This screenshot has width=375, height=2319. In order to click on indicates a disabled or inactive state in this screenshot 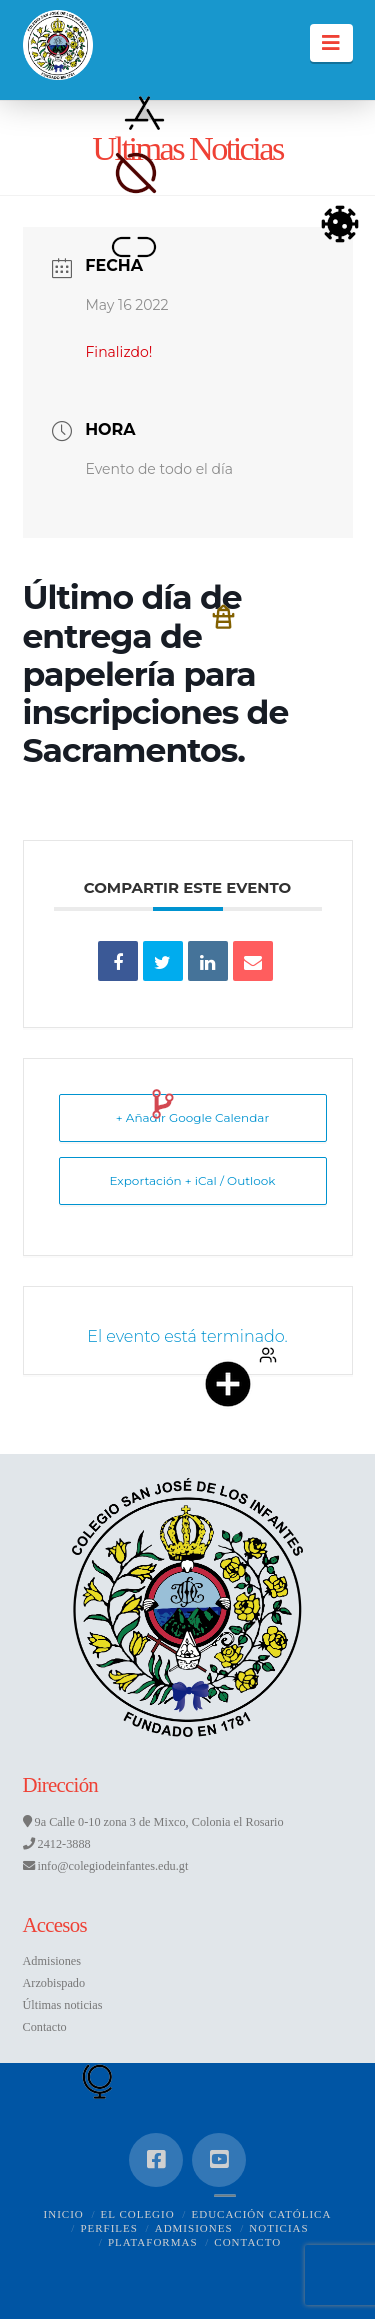, I will do `click(136, 173)`.